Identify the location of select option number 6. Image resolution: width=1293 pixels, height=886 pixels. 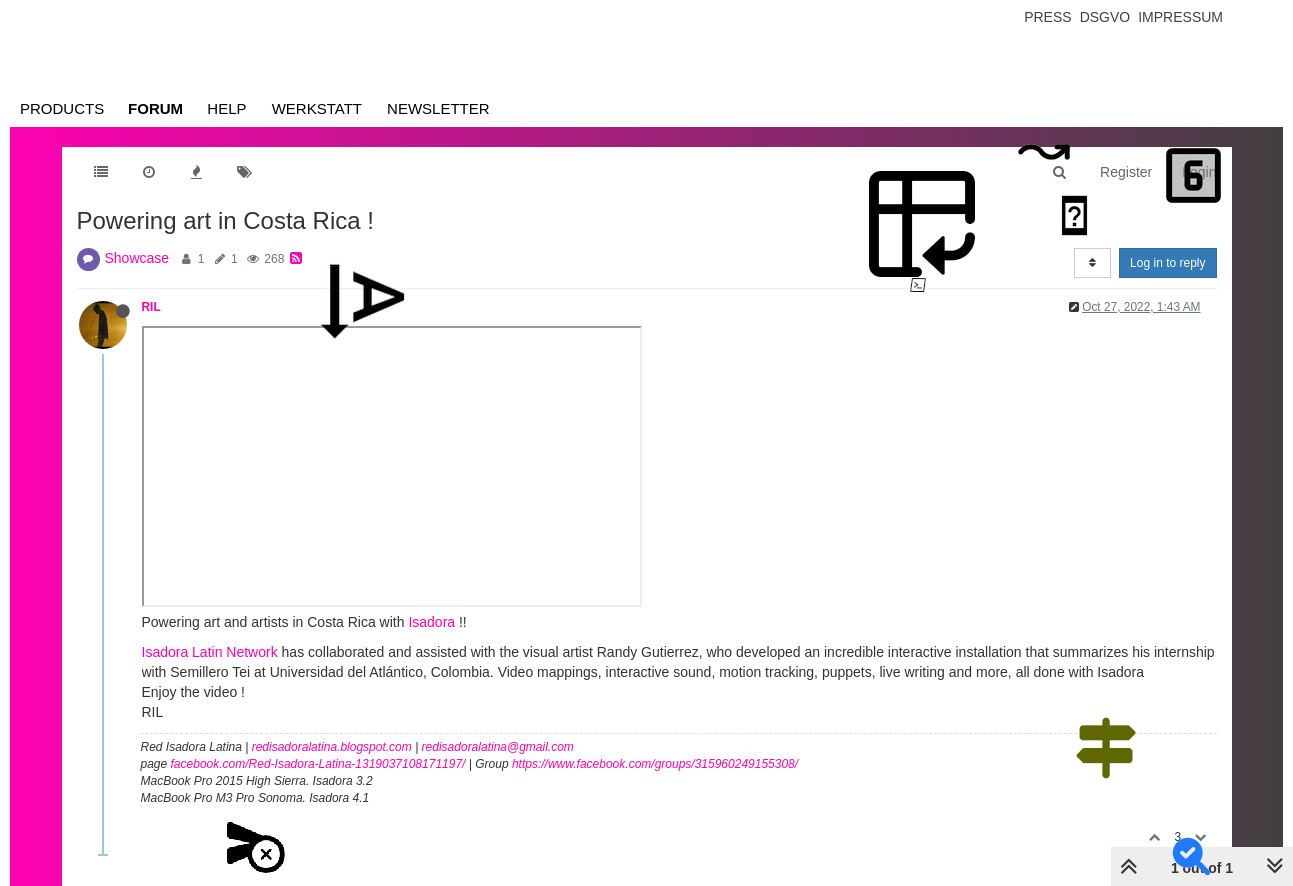
(1193, 175).